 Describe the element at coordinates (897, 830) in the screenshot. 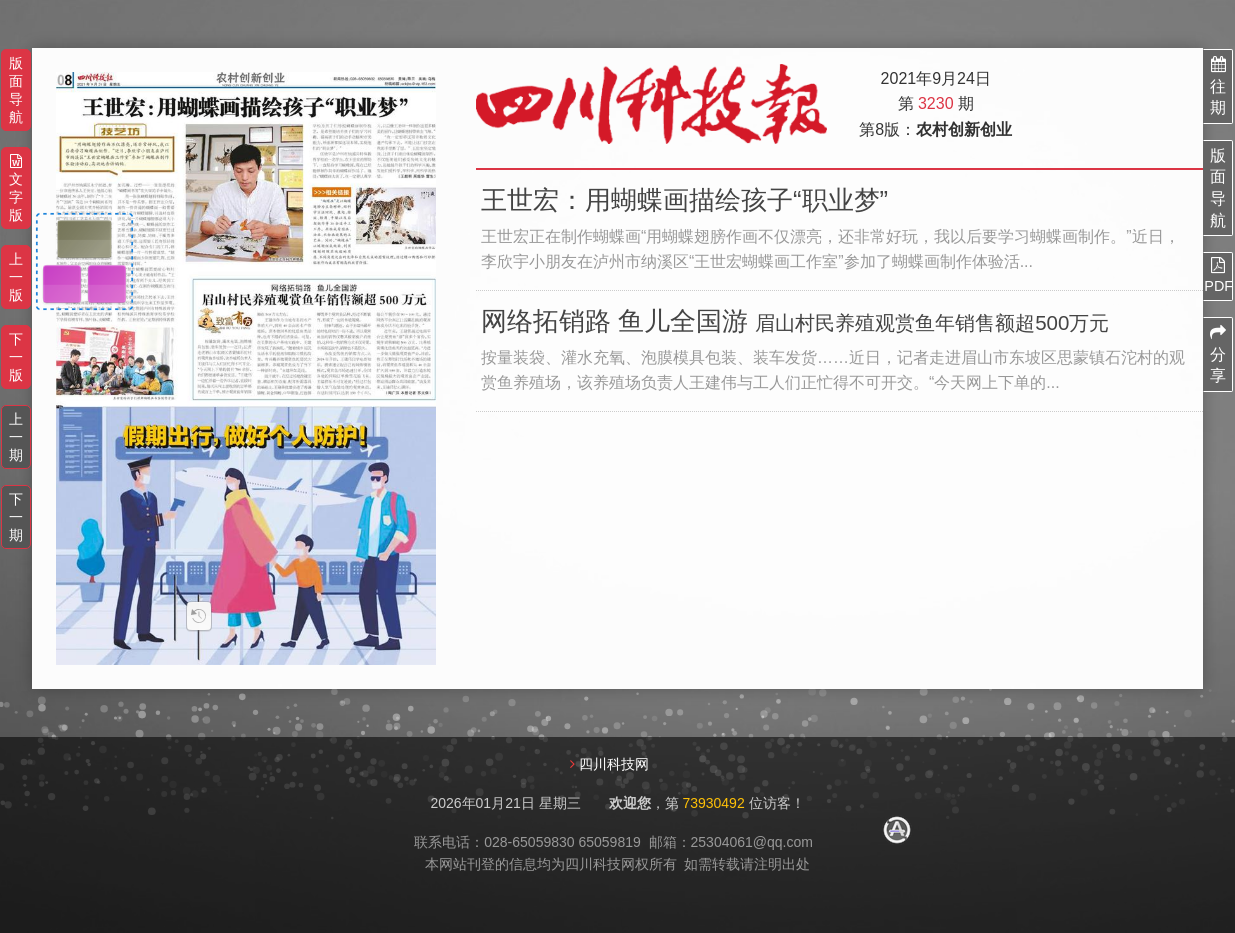

I see `open the software update manager` at that location.